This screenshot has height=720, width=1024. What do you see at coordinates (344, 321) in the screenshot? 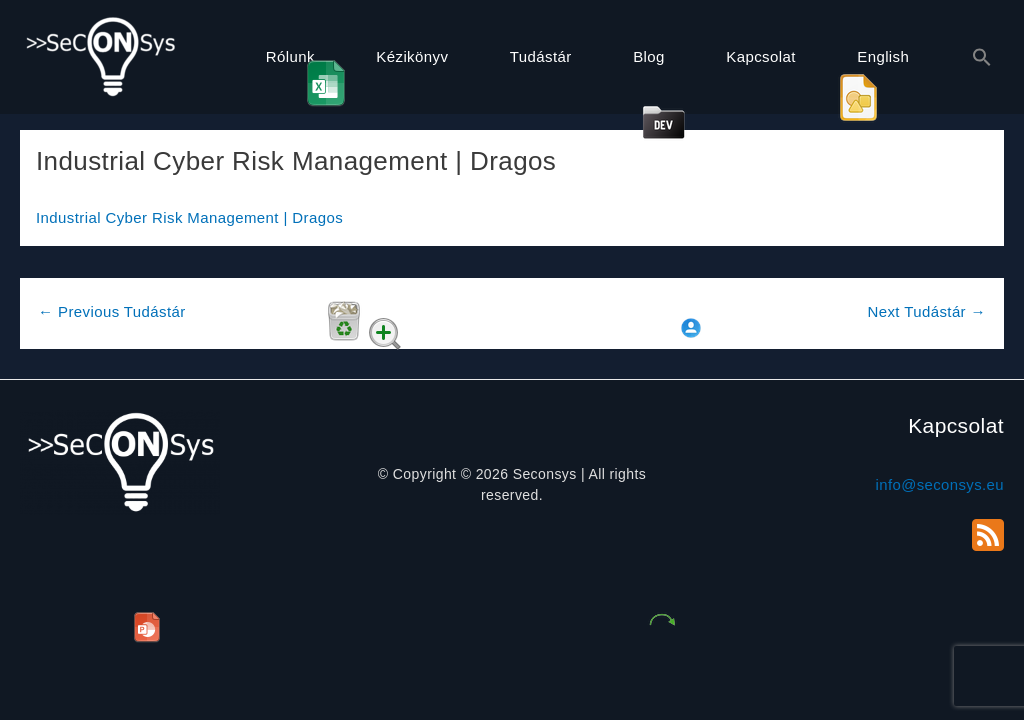
I see `indicates trash bin contains deleted items` at bounding box center [344, 321].